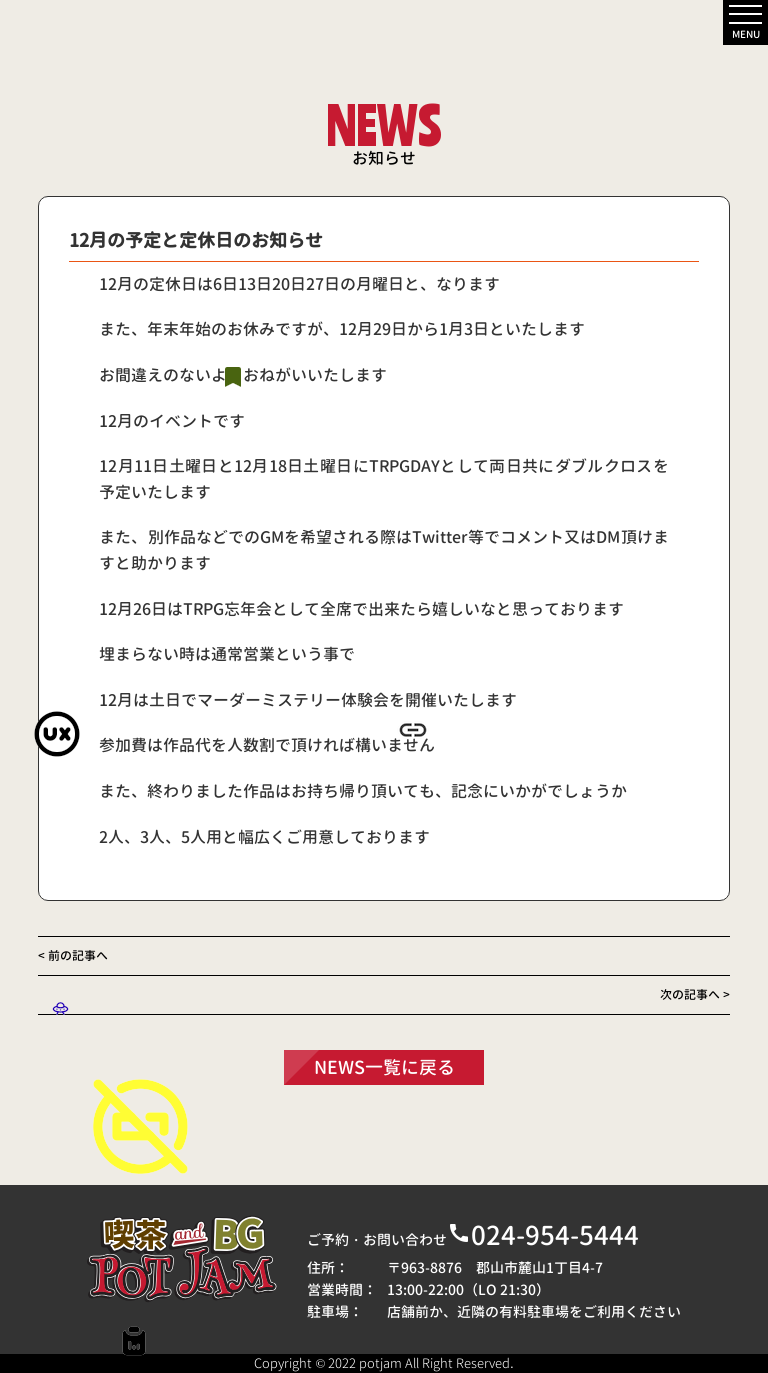 The image size is (768, 1373). What do you see at coordinates (57, 734) in the screenshot?
I see `access user experience design tools` at bounding box center [57, 734].